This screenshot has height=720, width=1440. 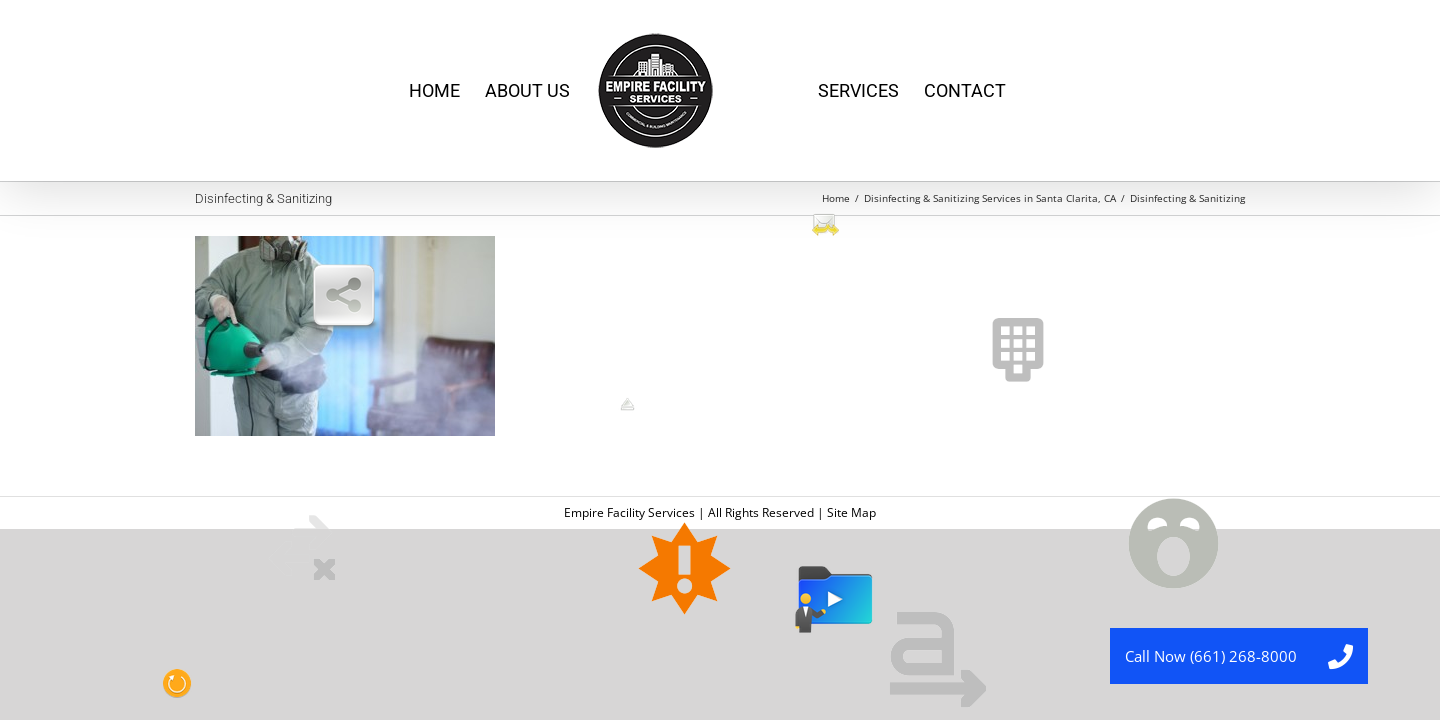 I want to click on indicates a critical software update is available, so click(x=684, y=568).